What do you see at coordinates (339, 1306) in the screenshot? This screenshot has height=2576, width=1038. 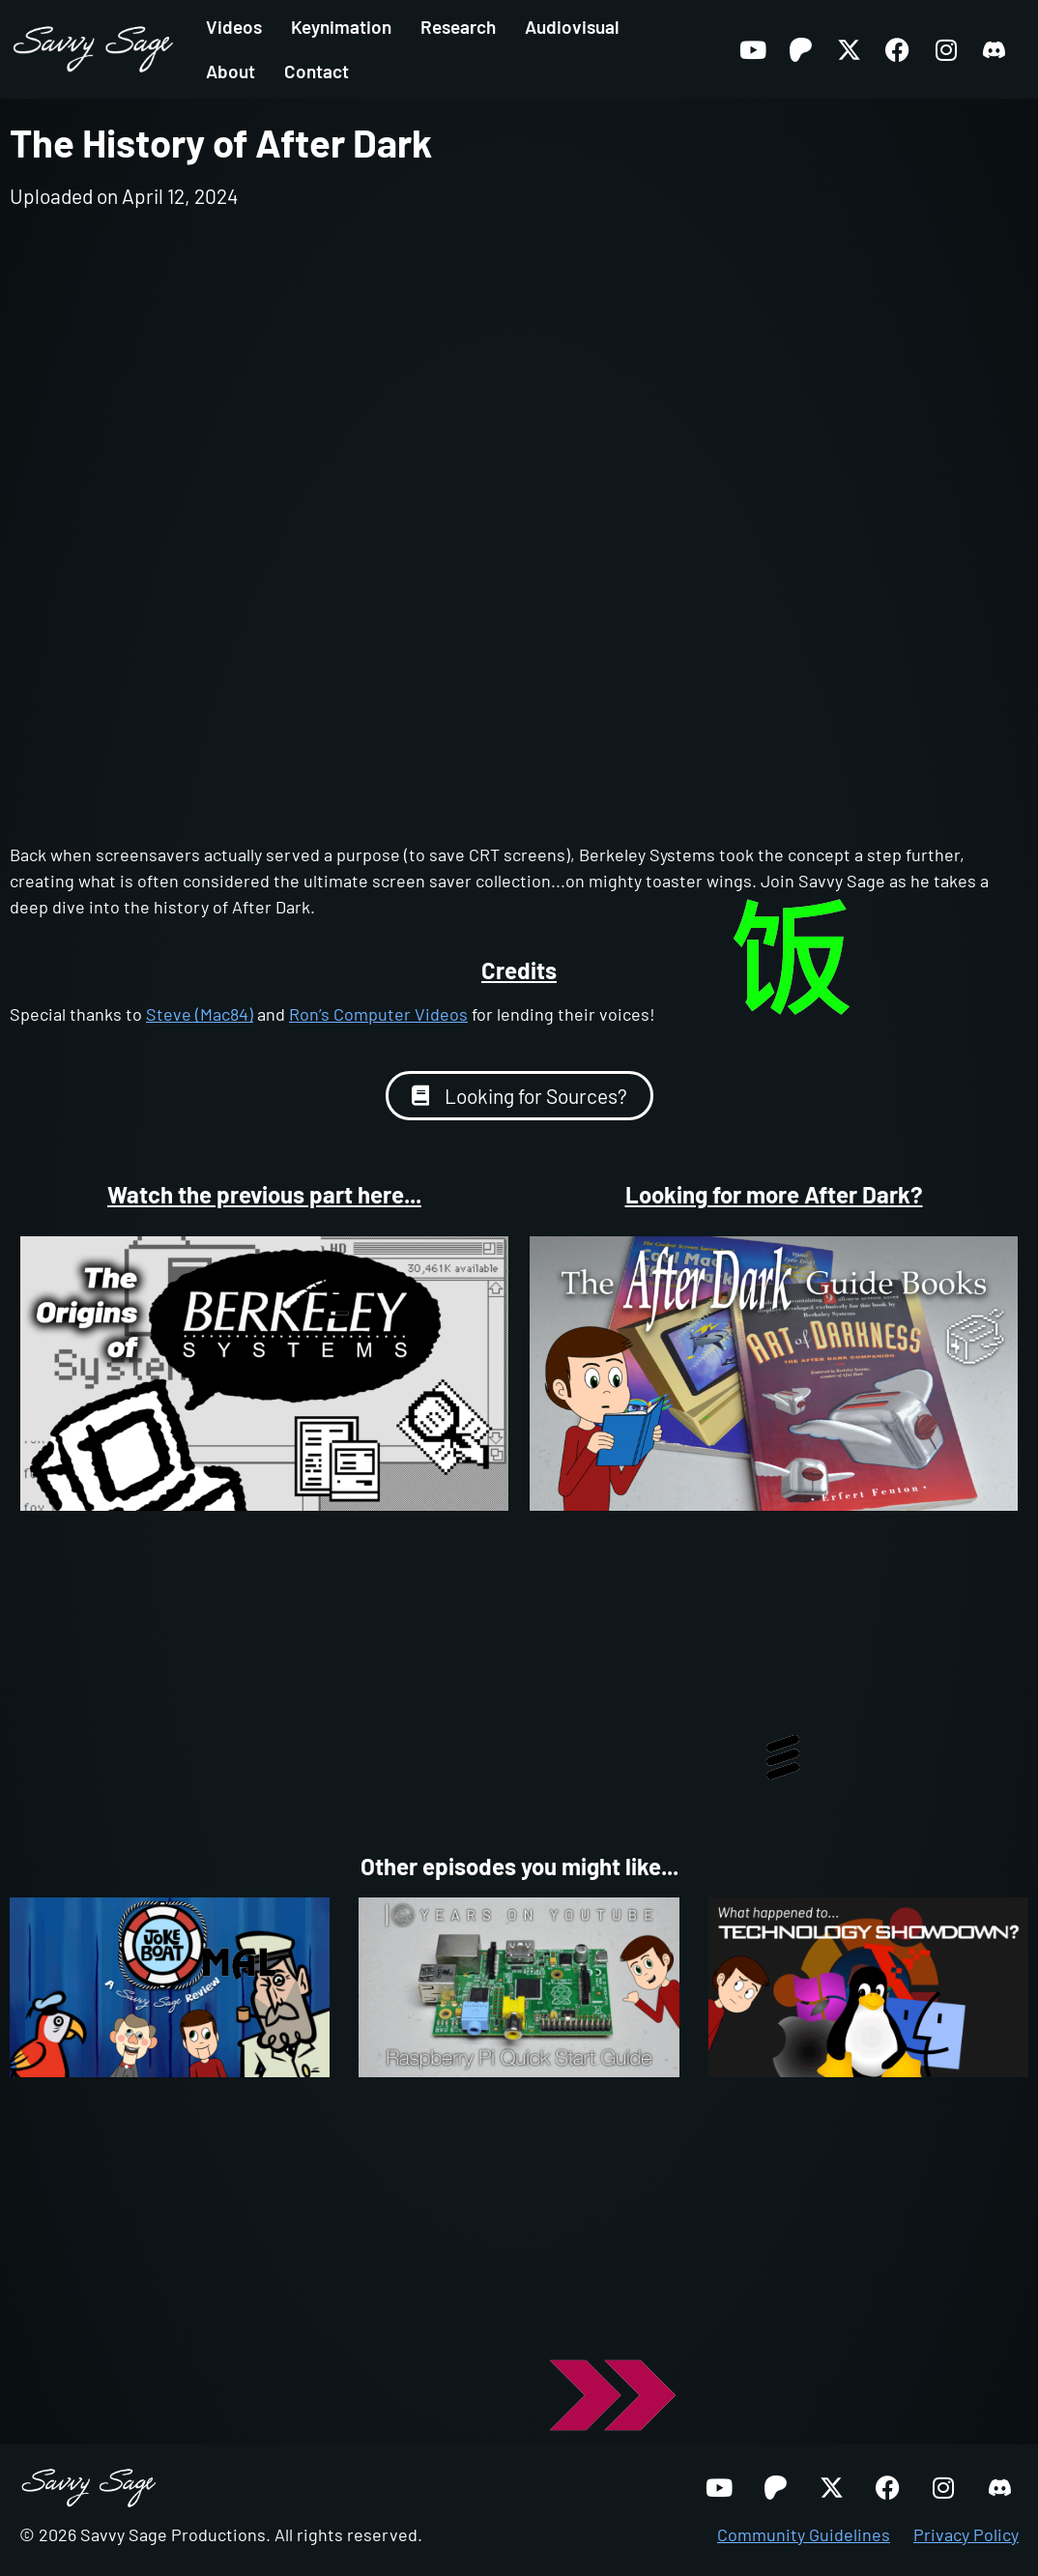 I see `orange telecom company logo` at bounding box center [339, 1306].